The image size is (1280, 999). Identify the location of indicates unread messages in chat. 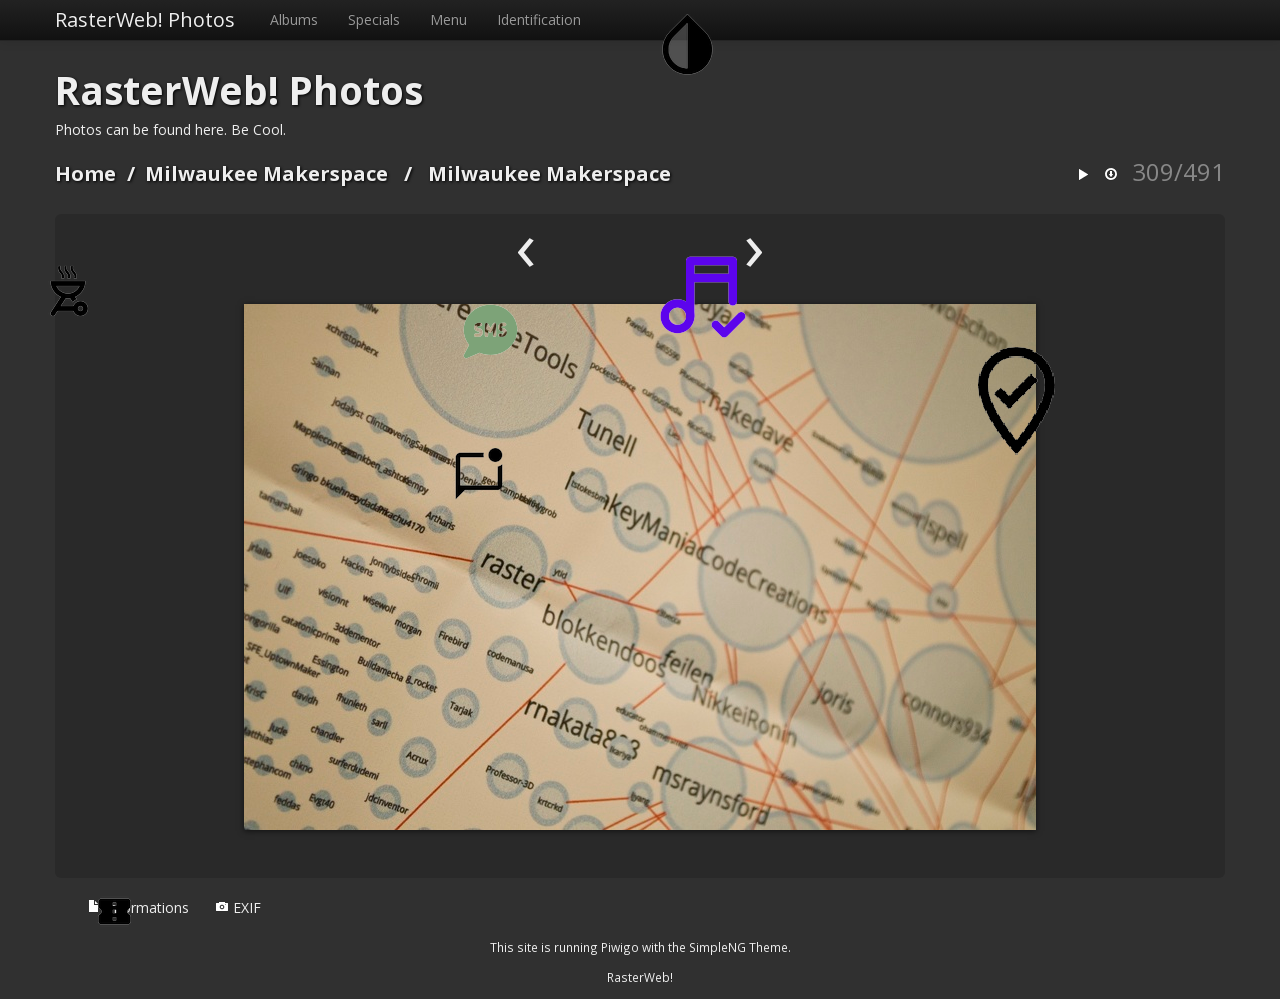
(479, 476).